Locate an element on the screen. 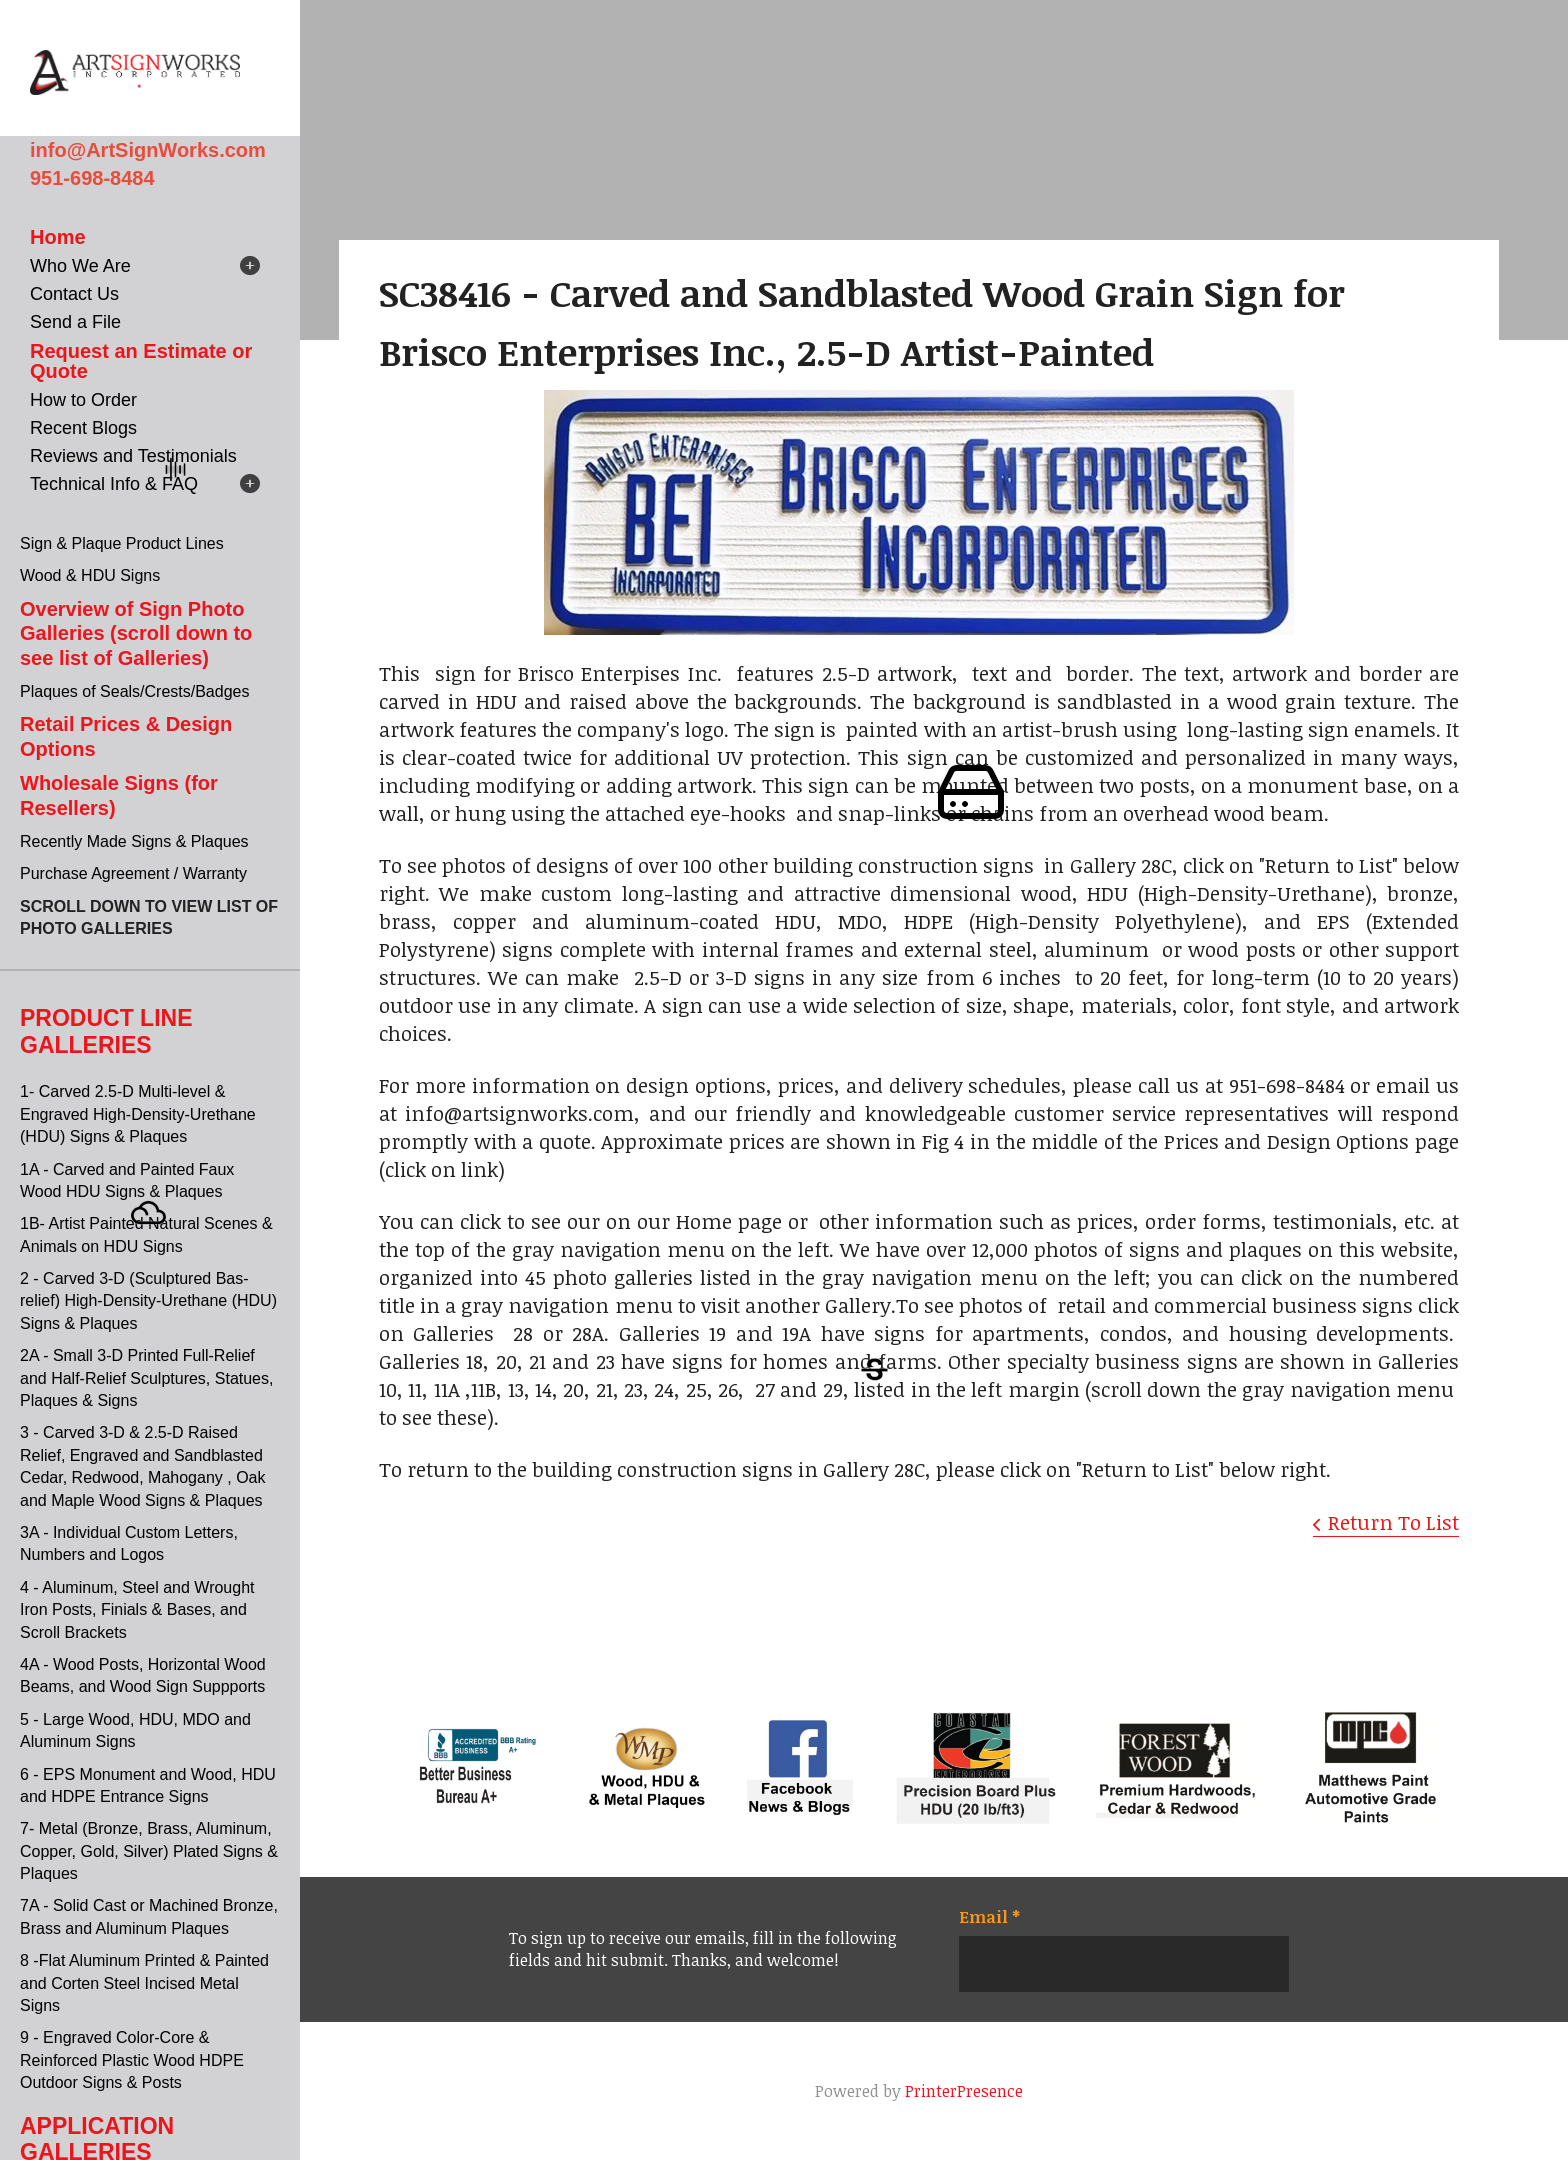  audio or sound visualization is located at coordinates (175, 469).